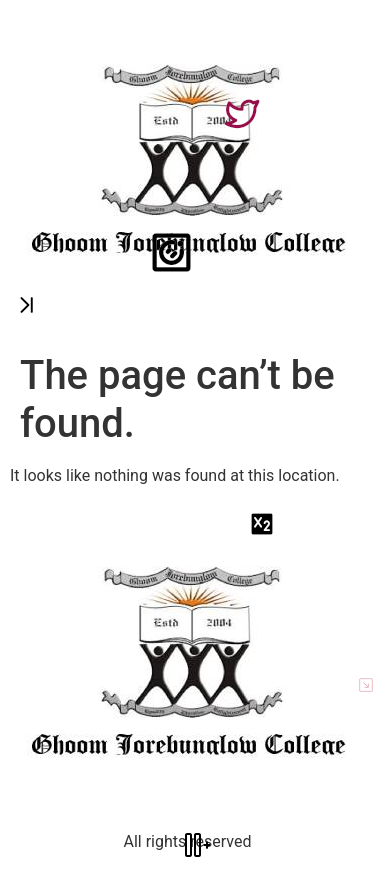 The image size is (375, 870). Describe the element at coordinates (242, 114) in the screenshot. I see `share to twitter` at that location.